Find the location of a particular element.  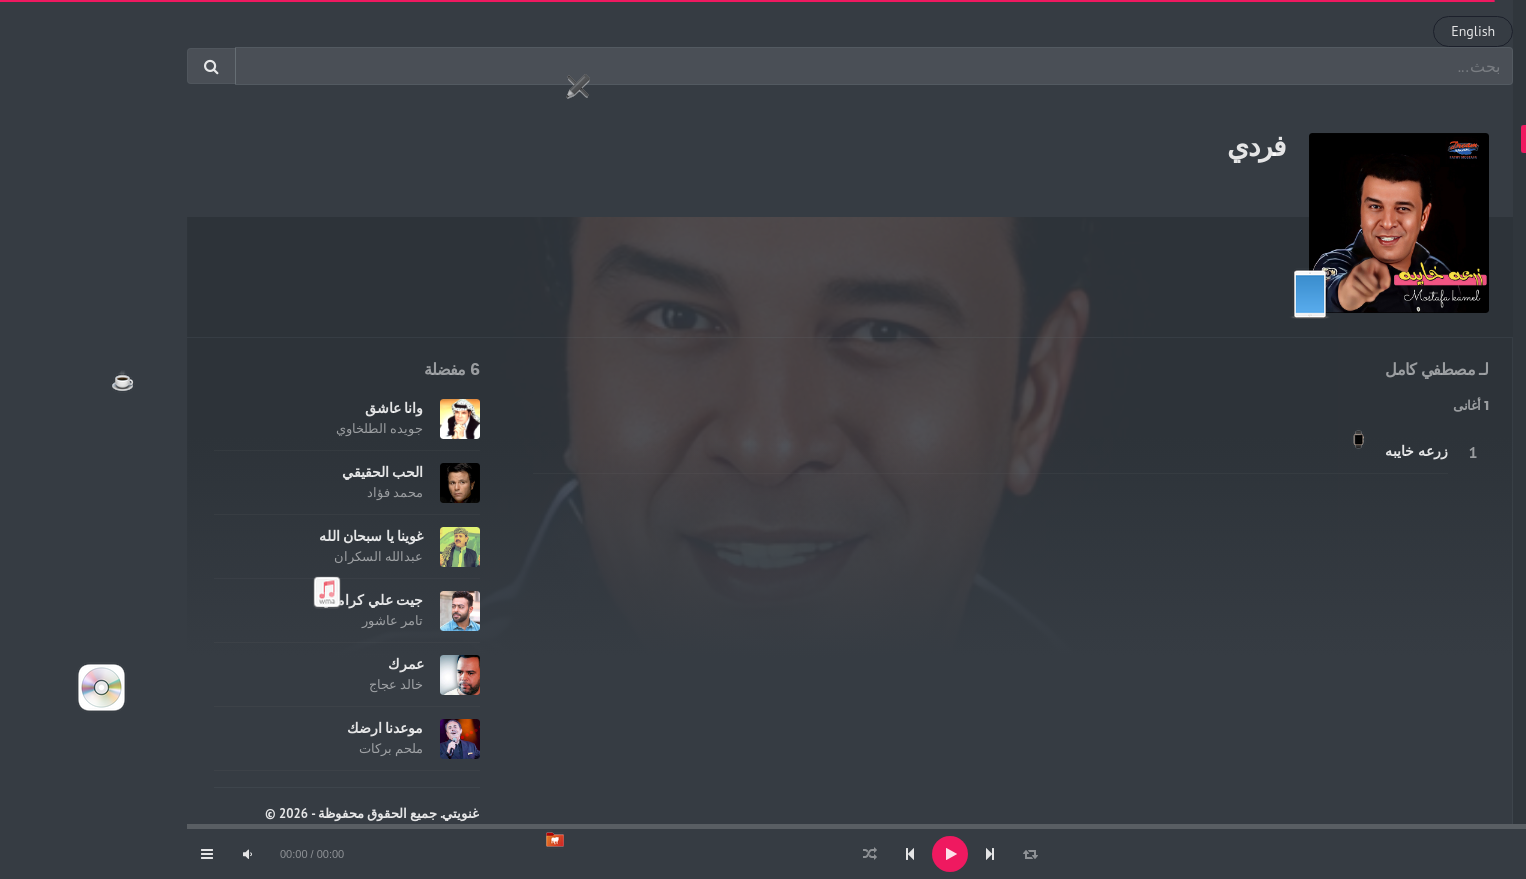

a windows media audio (.wma) file is located at coordinates (327, 592).